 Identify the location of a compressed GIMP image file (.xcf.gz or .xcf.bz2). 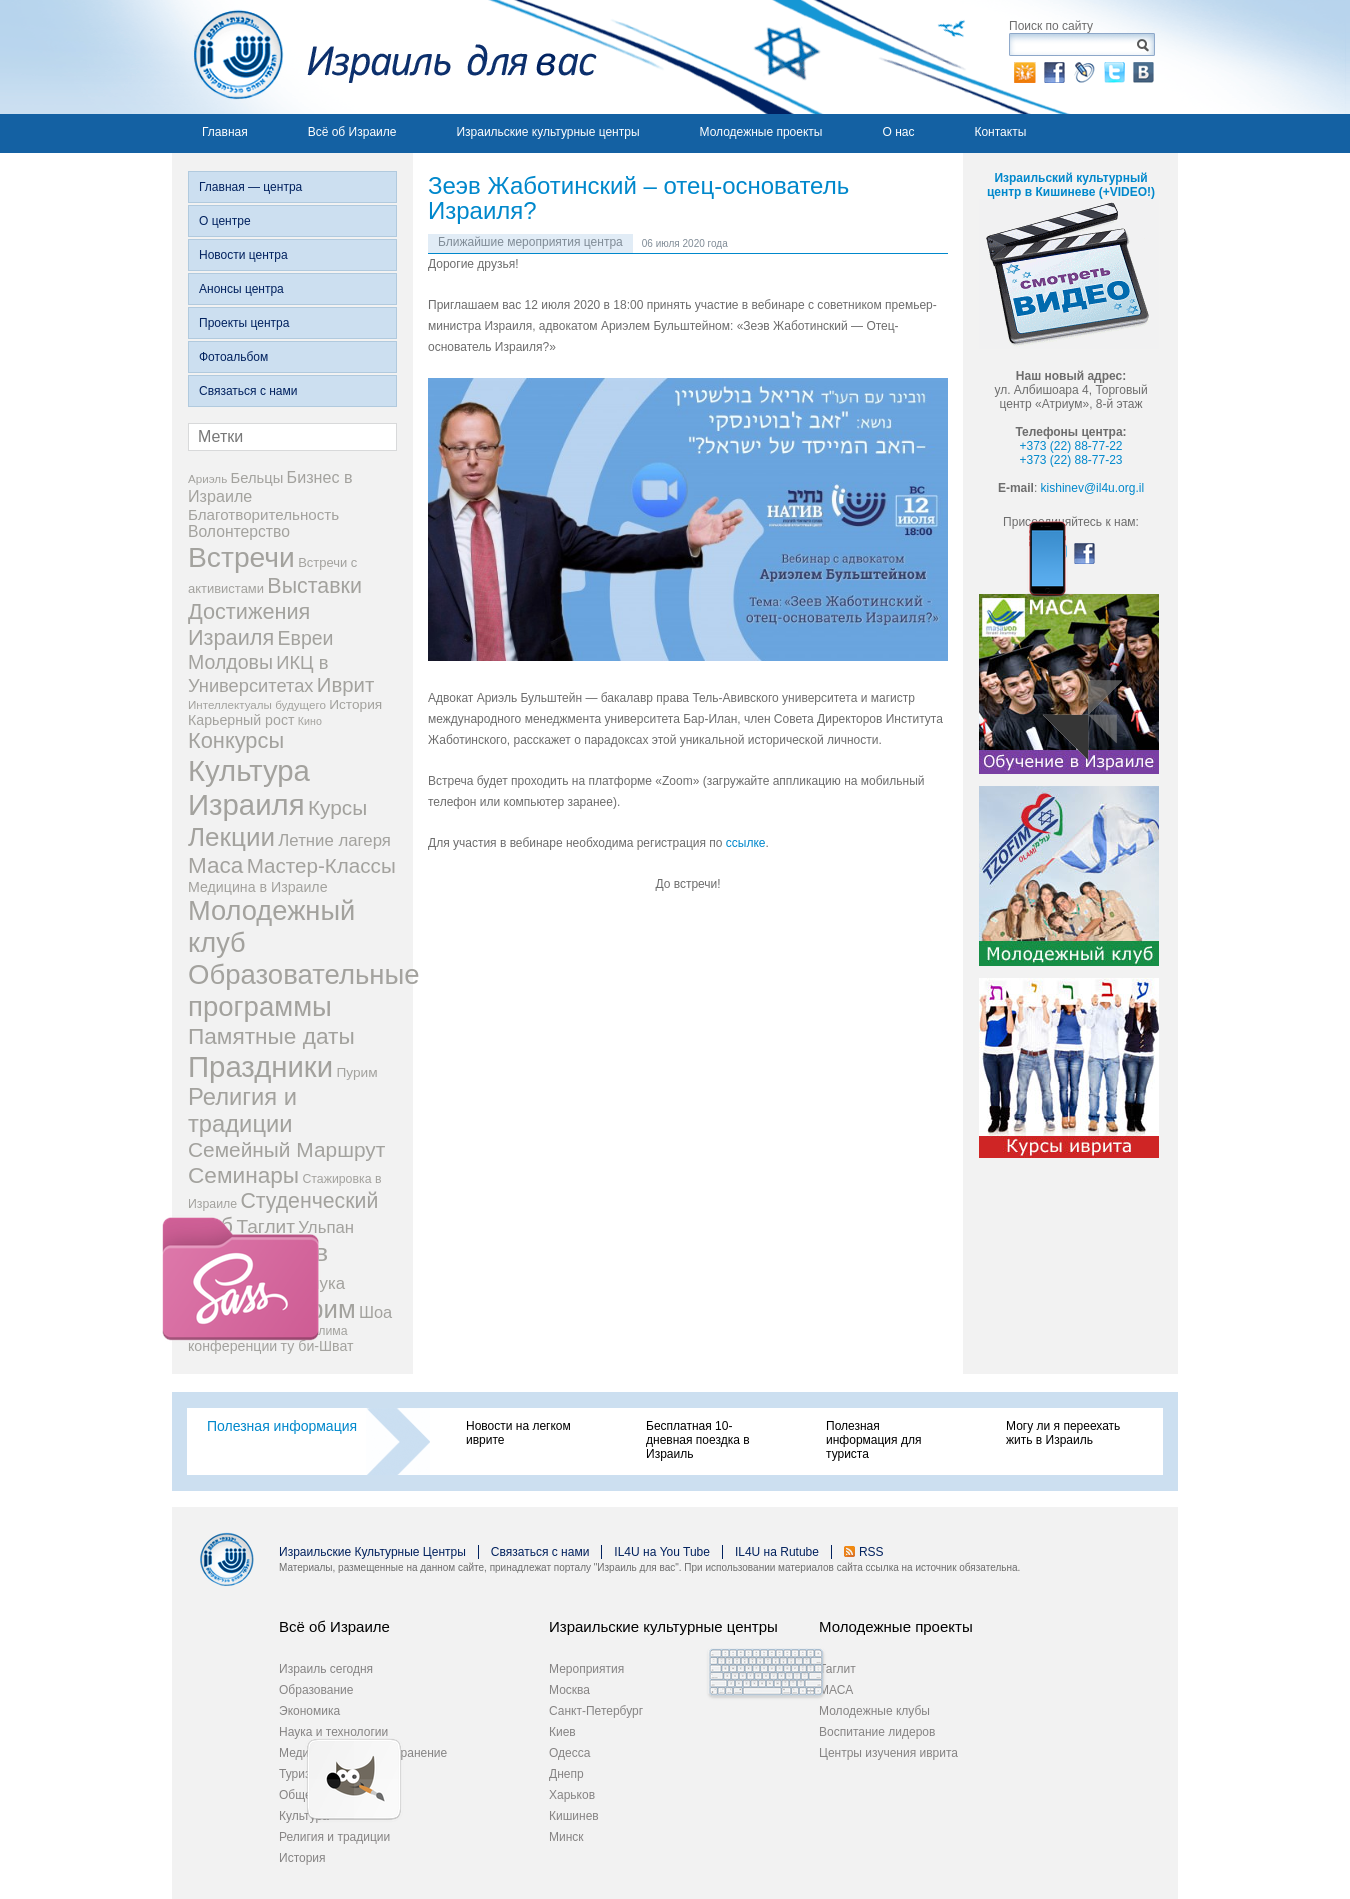
(354, 1776).